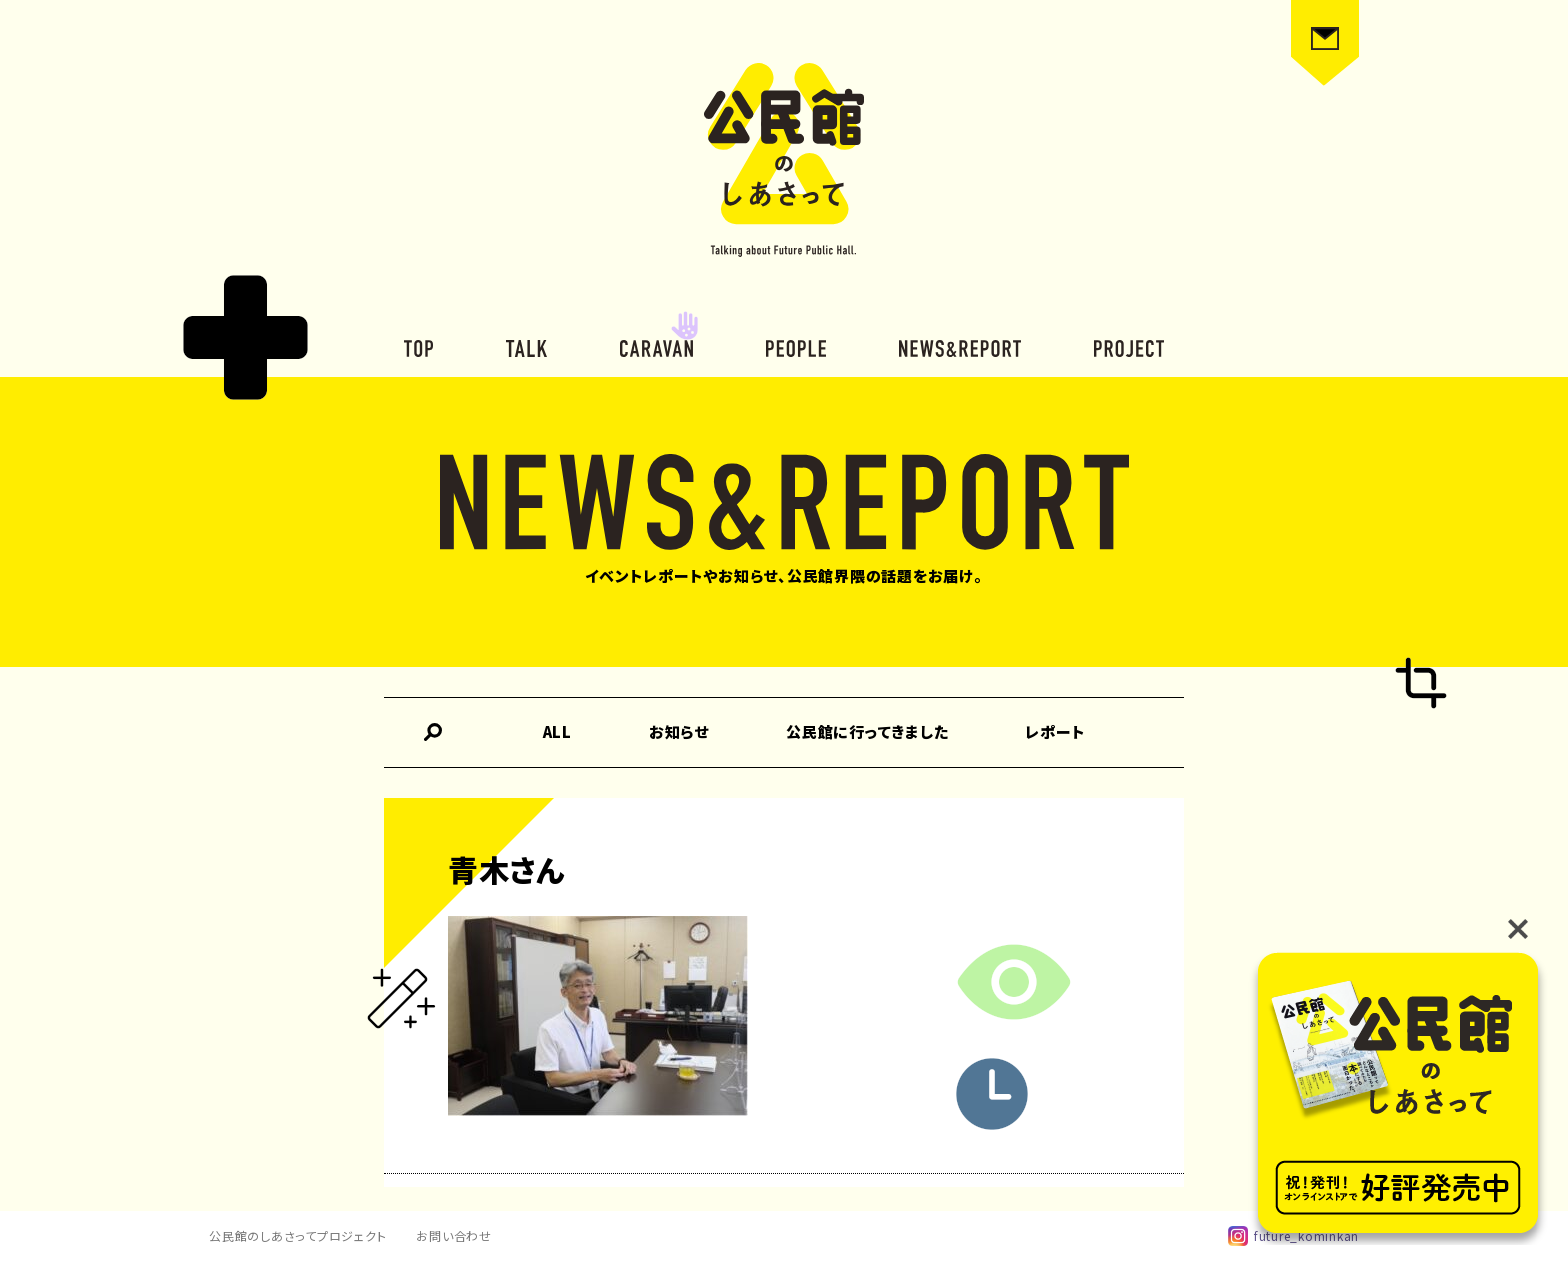 The height and width of the screenshot is (1265, 1568). I want to click on crop an image or photo, so click(1421, 683).